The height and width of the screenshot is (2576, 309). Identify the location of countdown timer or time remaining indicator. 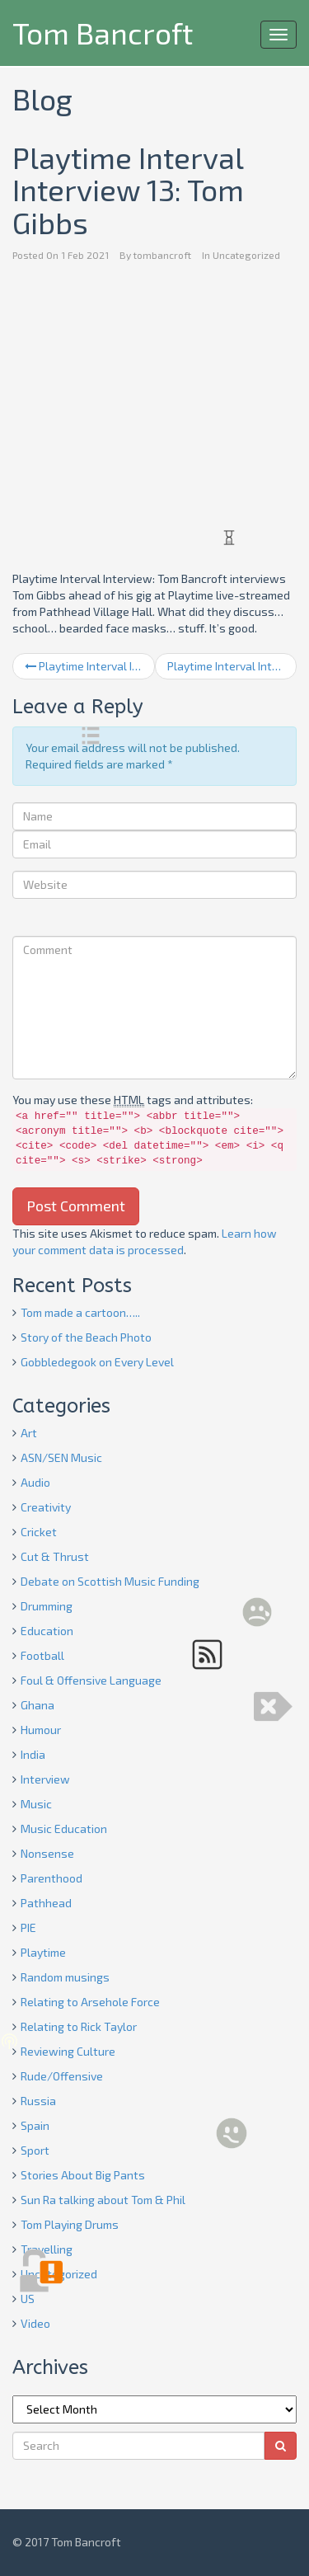
(229, 538).